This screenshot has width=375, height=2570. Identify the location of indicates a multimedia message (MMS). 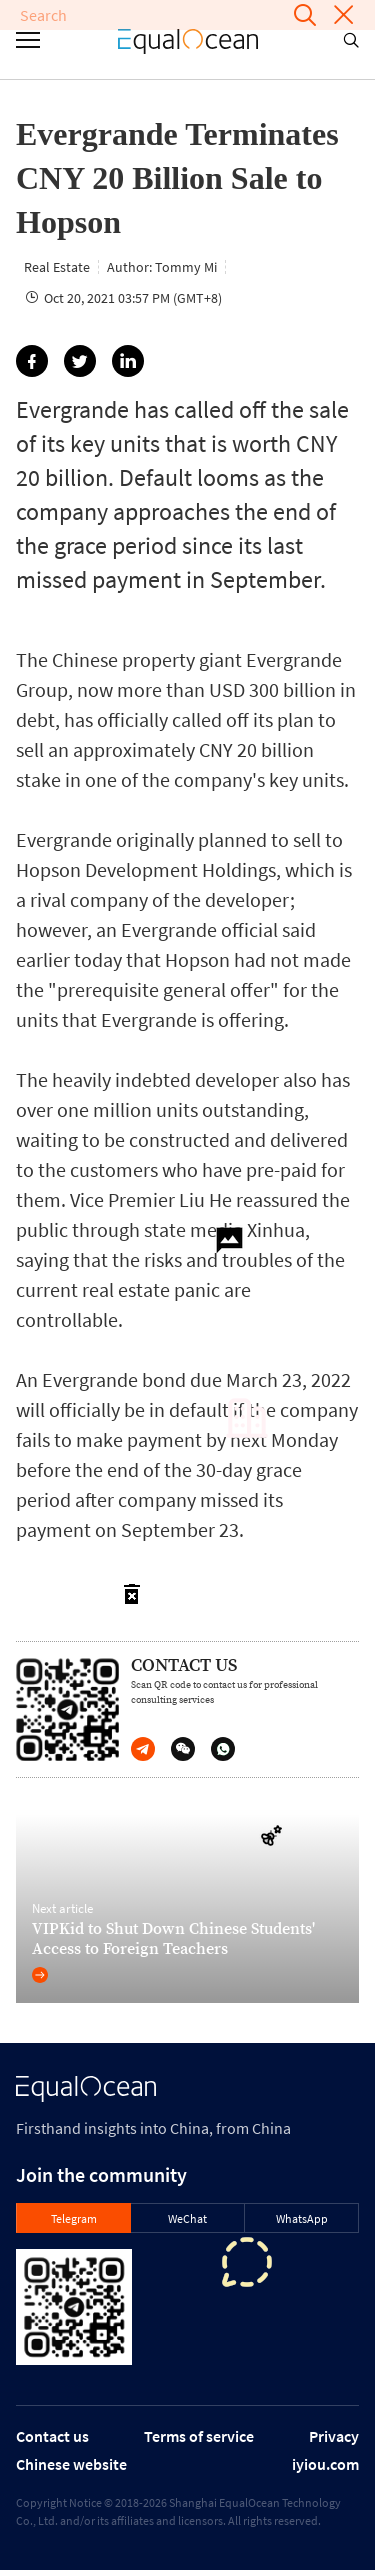
(229, 1240).